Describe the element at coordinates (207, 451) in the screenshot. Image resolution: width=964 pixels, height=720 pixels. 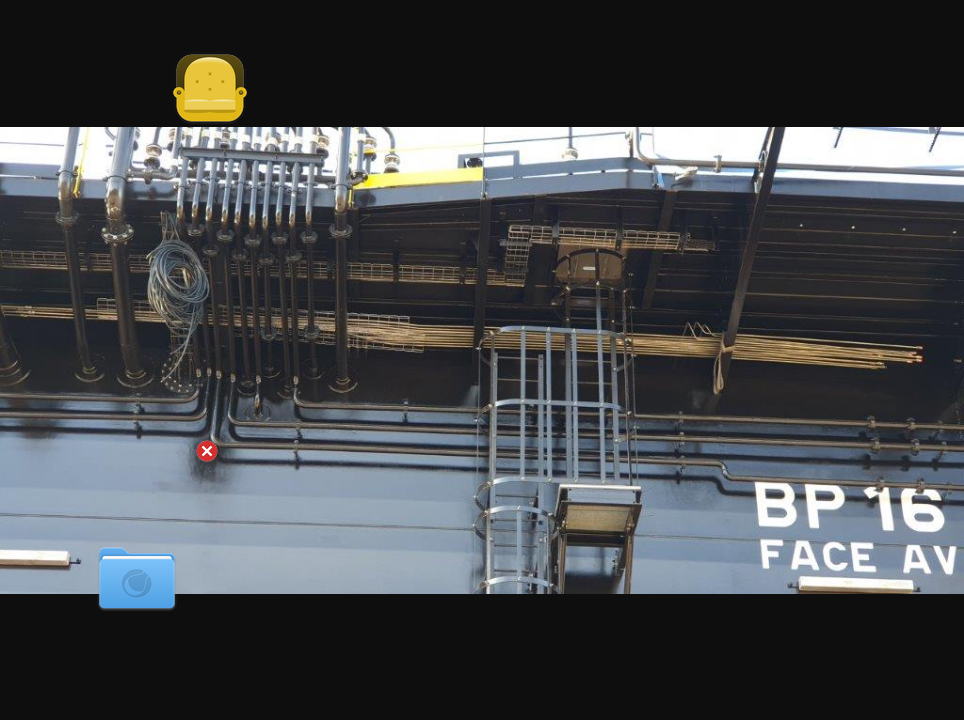
I see `indicates a file or item that cannot be read or accessed` at that location.